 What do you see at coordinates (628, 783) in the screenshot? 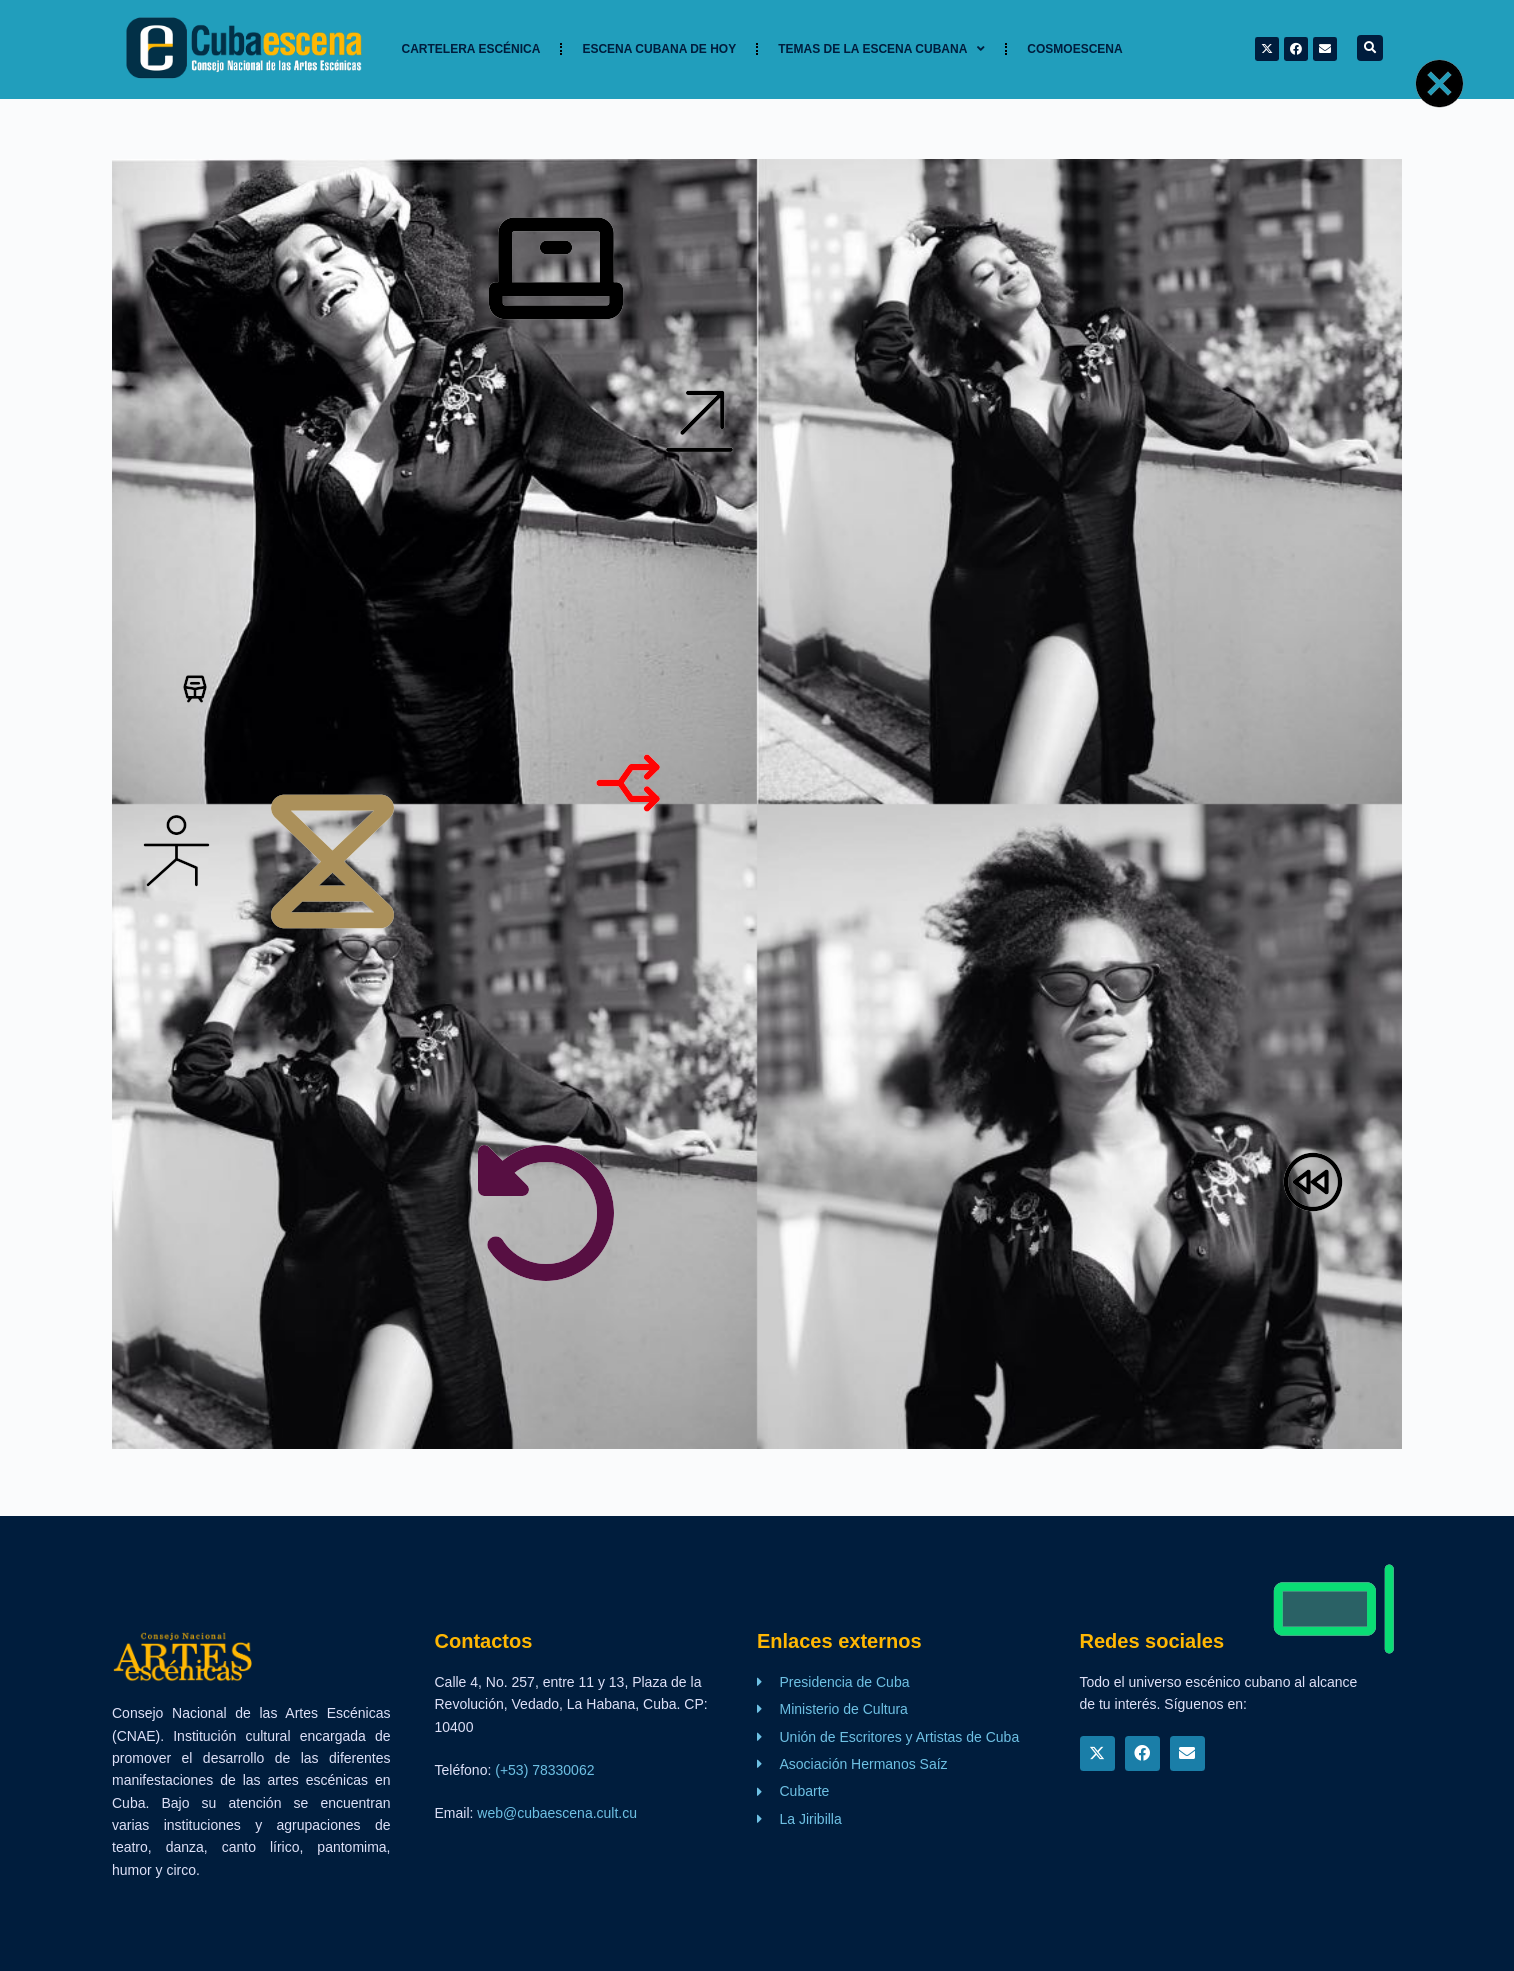
I see `split or branch content into multiple paths` at bounding box center [628, 783].